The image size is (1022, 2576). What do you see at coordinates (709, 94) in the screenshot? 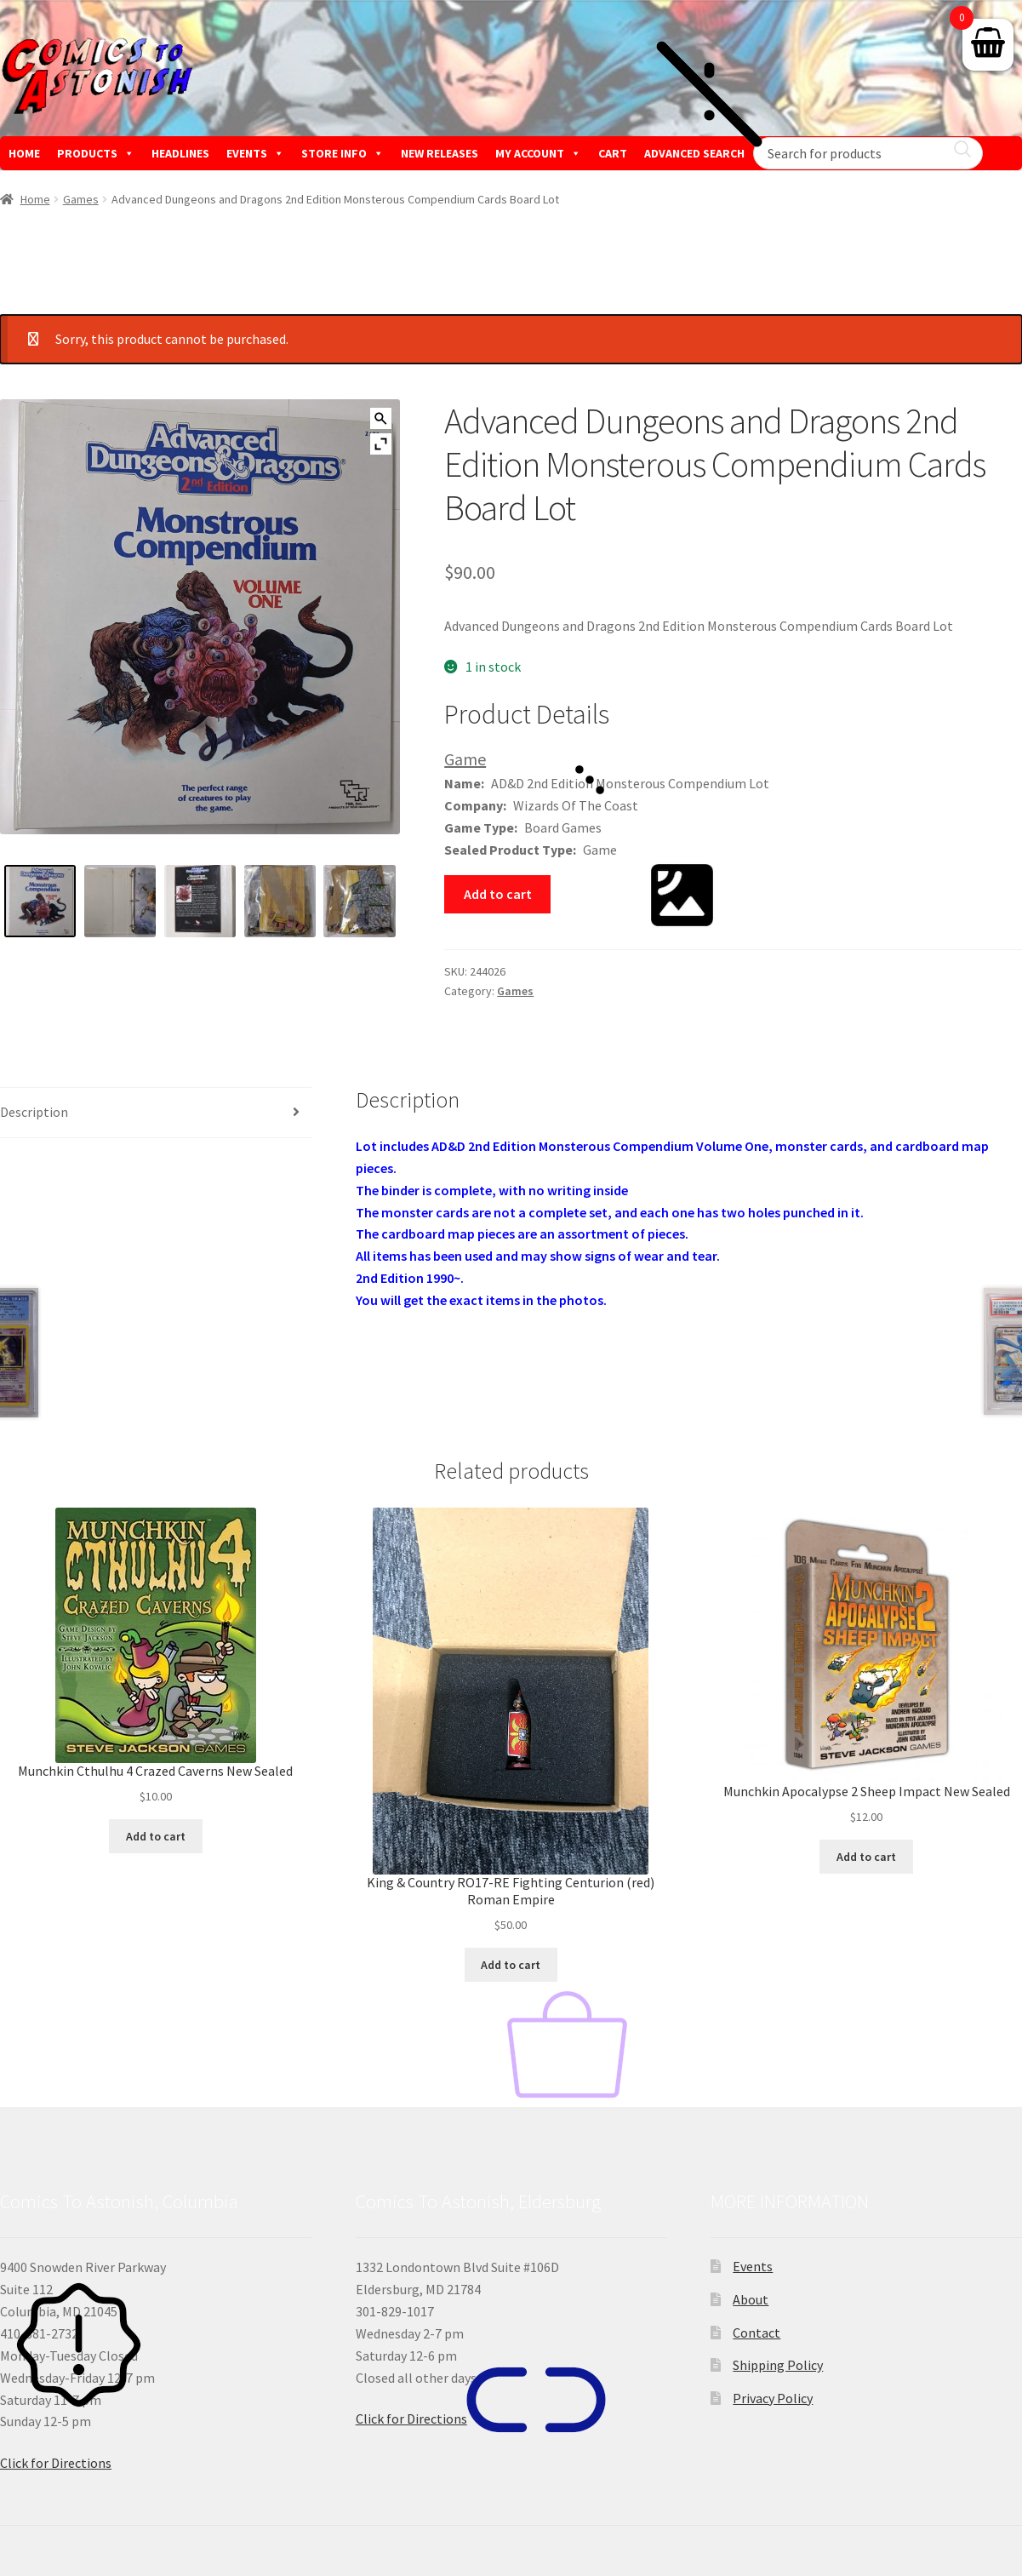
I see `alerts or notifications are disabled` at bounding box center [709, 94].